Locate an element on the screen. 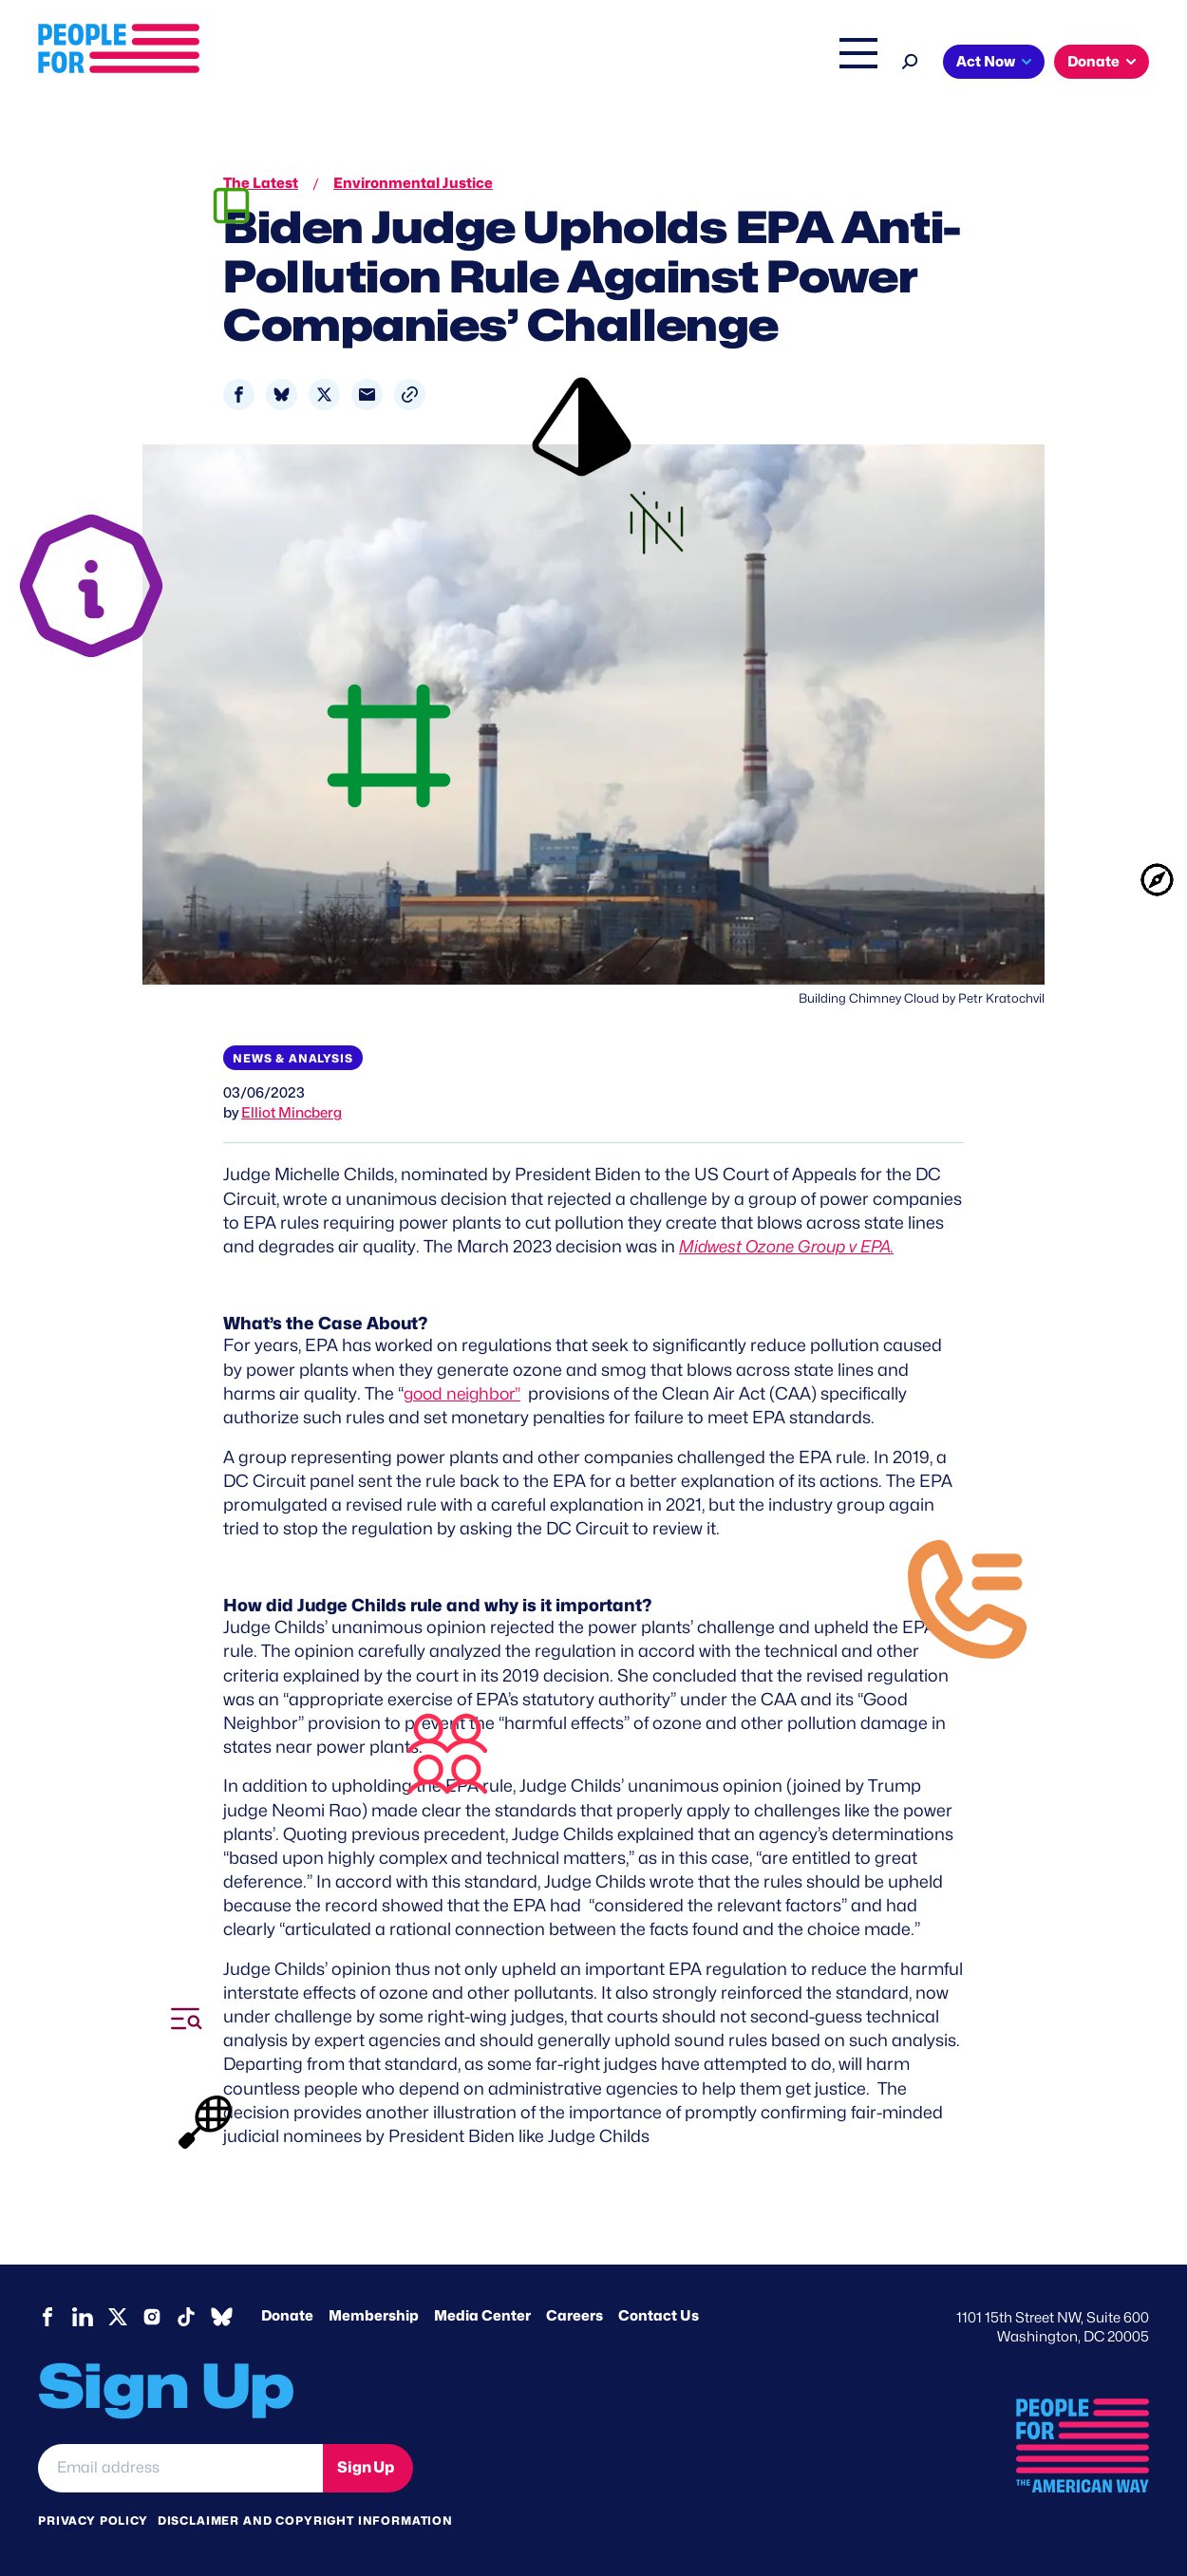 This screenshot has height=2576, width=1187. view more information or details is located at coordinates (91, 586).